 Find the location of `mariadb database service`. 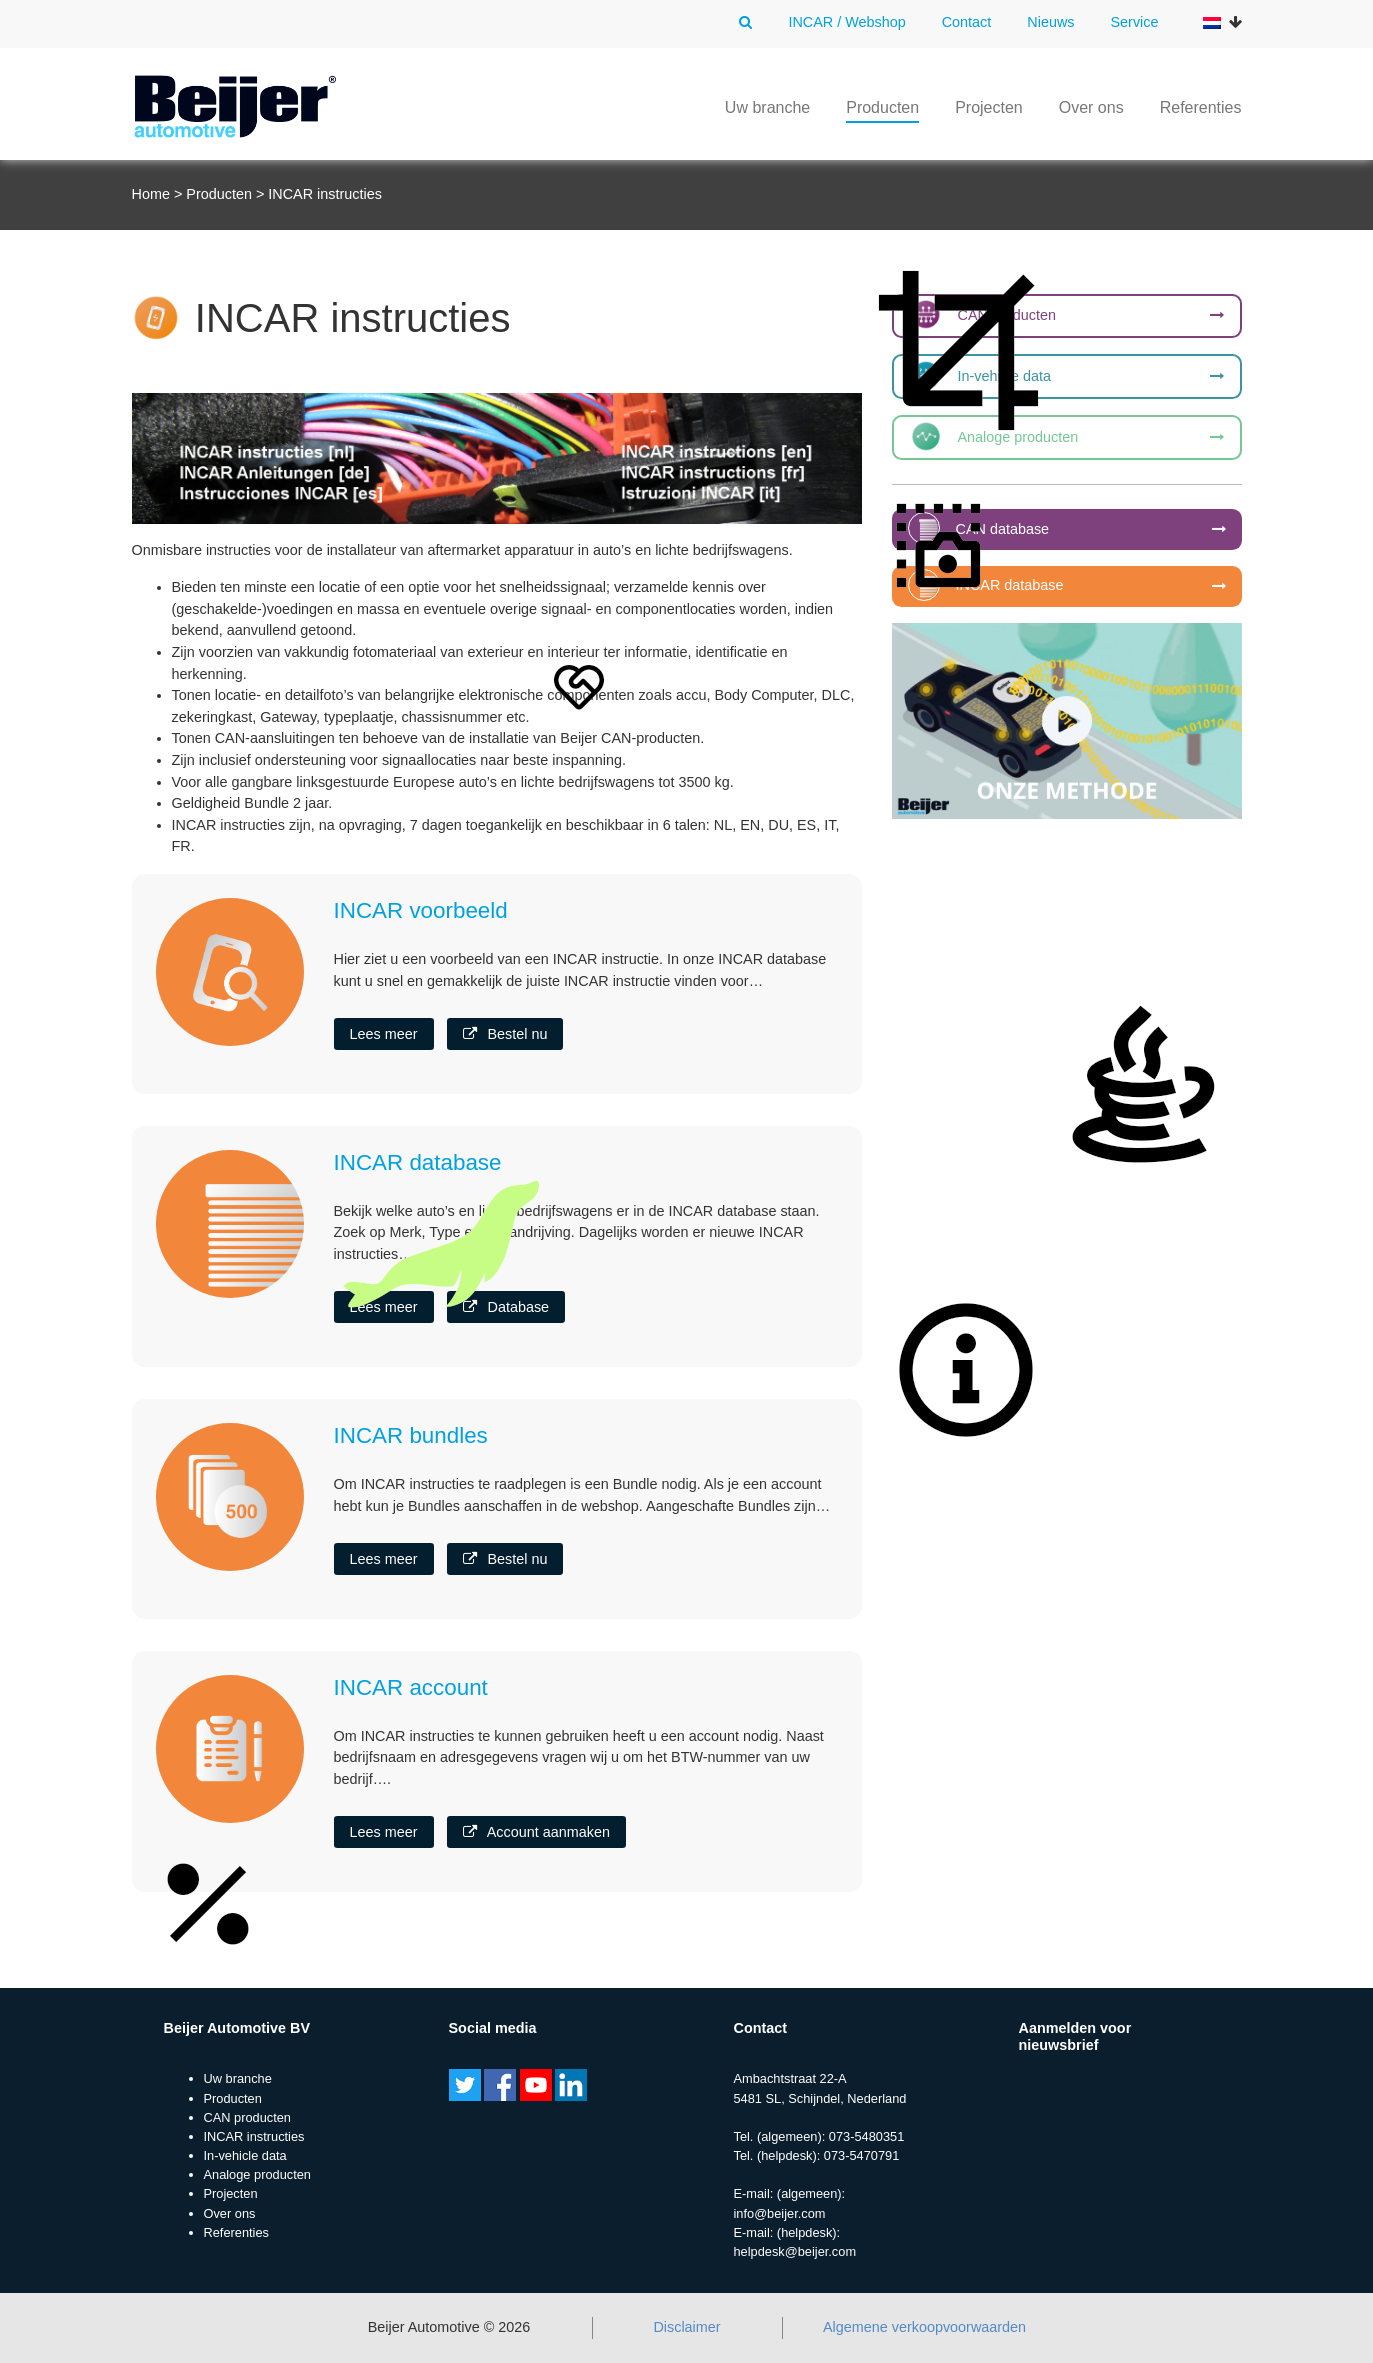

mariadb database service is located at coordinates (441, 1244).